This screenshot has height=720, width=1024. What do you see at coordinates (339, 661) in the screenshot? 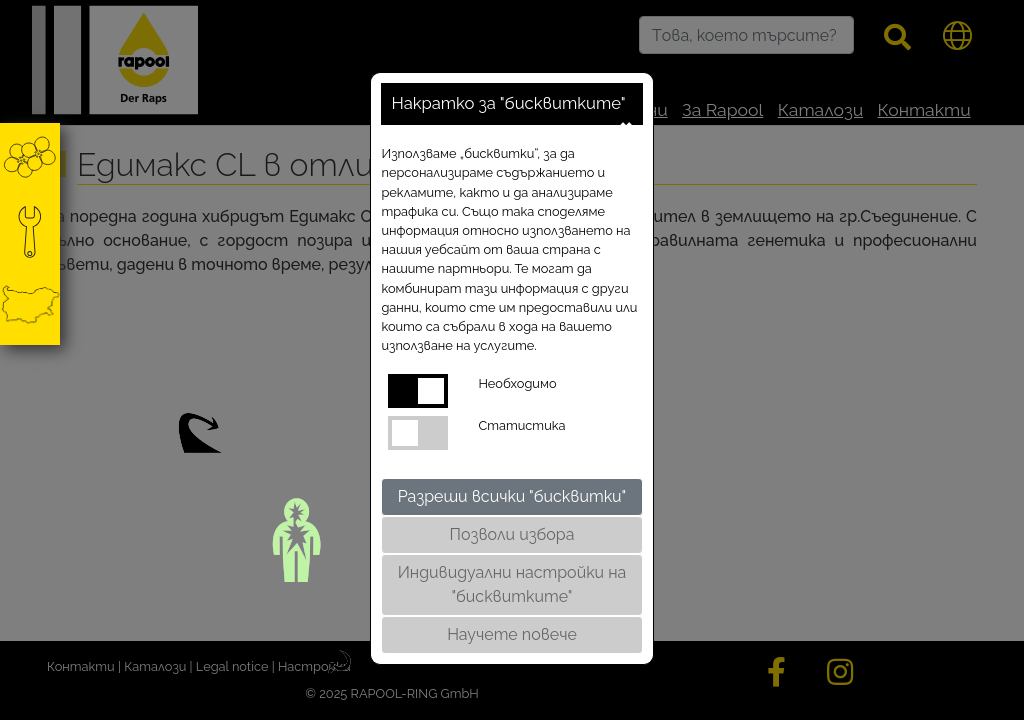
I see `select the sickle tool or weapon in a game` at bounding box center [339, 661].